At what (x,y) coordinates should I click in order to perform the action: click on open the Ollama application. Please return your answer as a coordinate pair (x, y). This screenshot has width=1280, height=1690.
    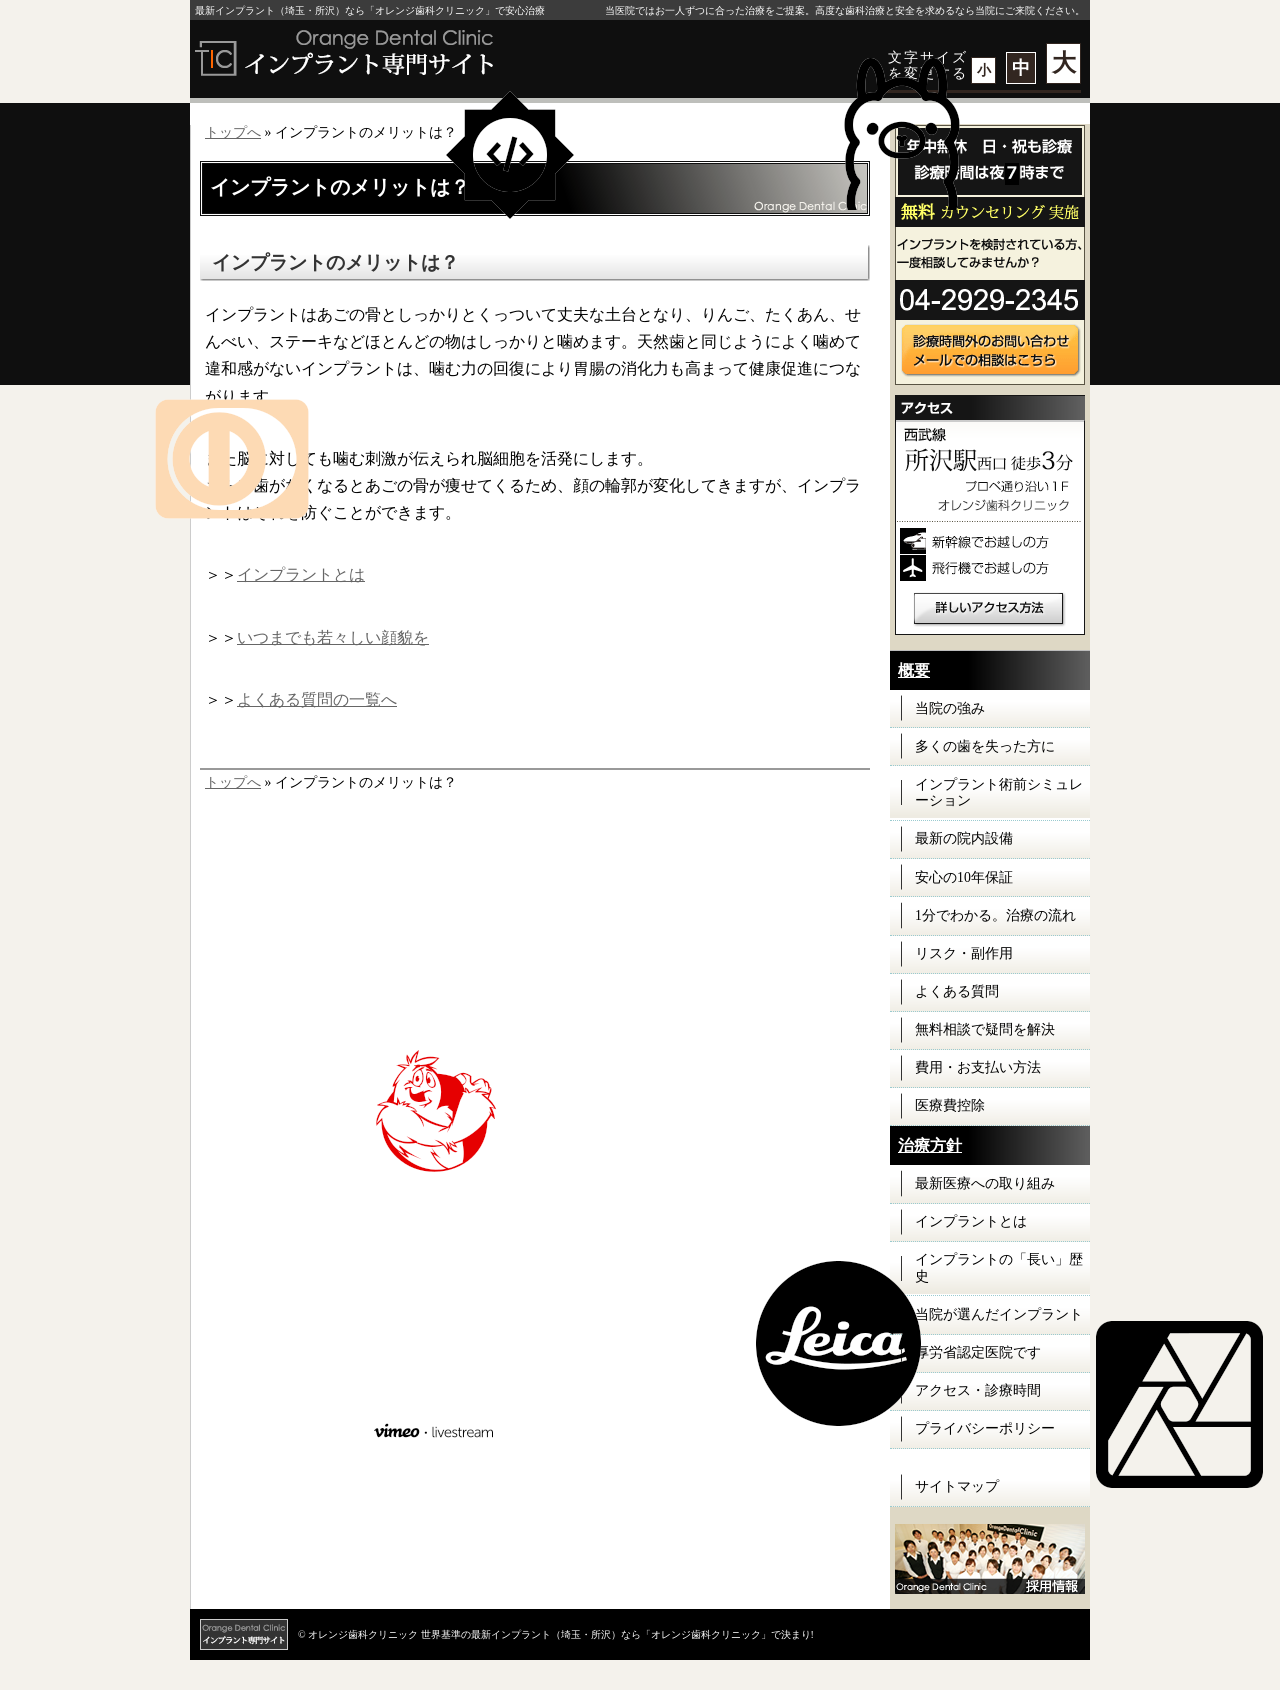
    Looking at the image, I should click on (902, 134).